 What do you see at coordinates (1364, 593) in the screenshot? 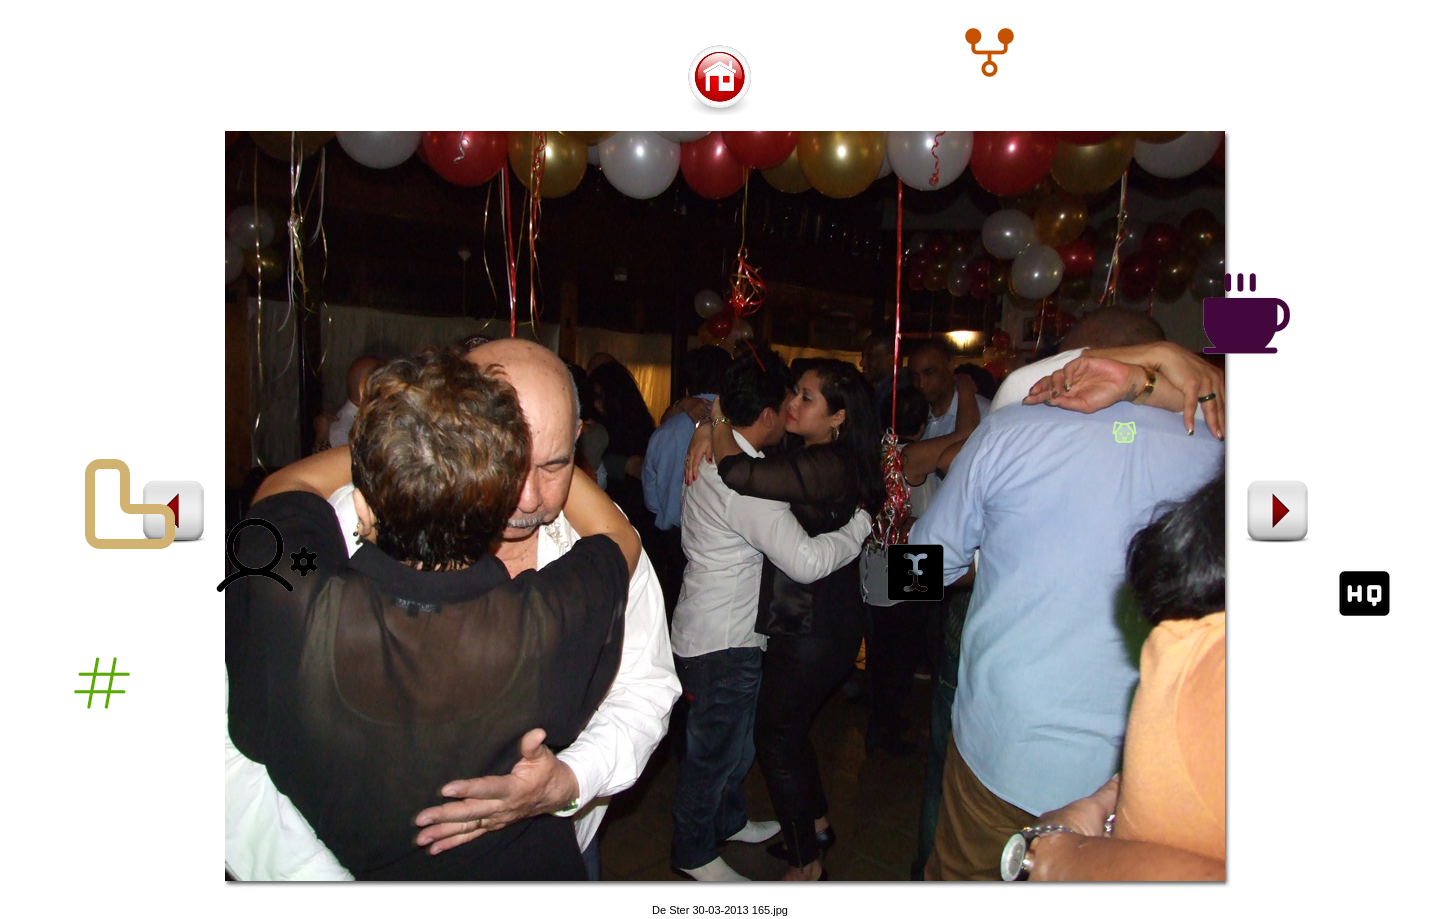
I see `switch to high quality playback mode` at bounding box center [1364, 593].